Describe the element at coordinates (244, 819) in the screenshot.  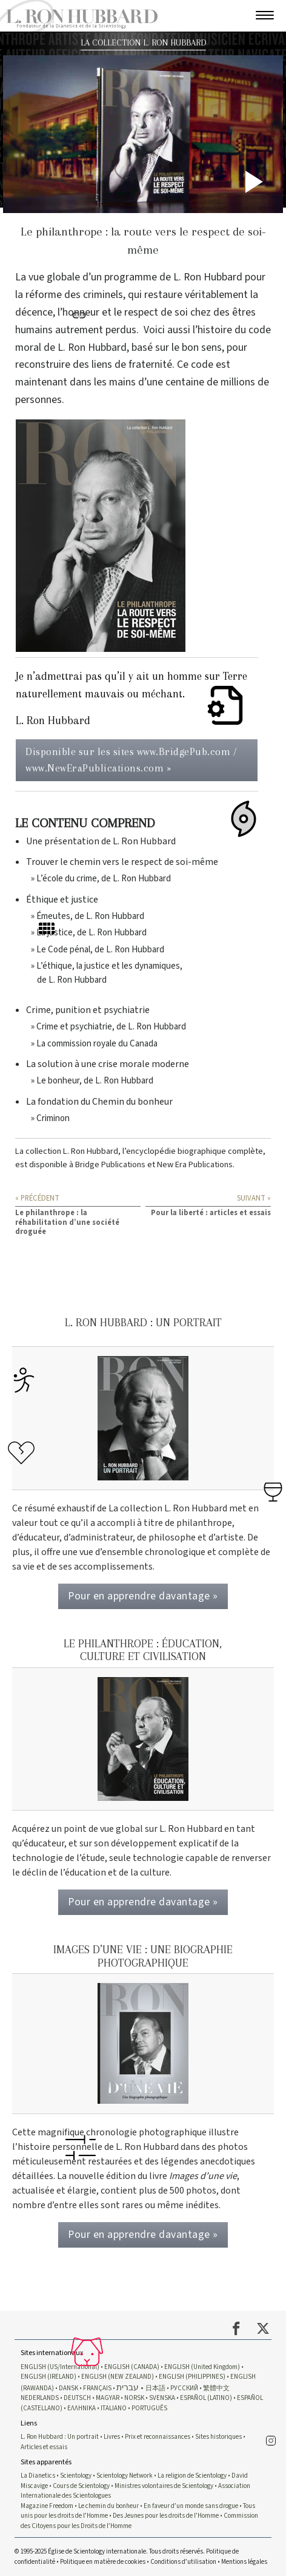
I see `indicates severe weather alert or hurricane warning` at that location.